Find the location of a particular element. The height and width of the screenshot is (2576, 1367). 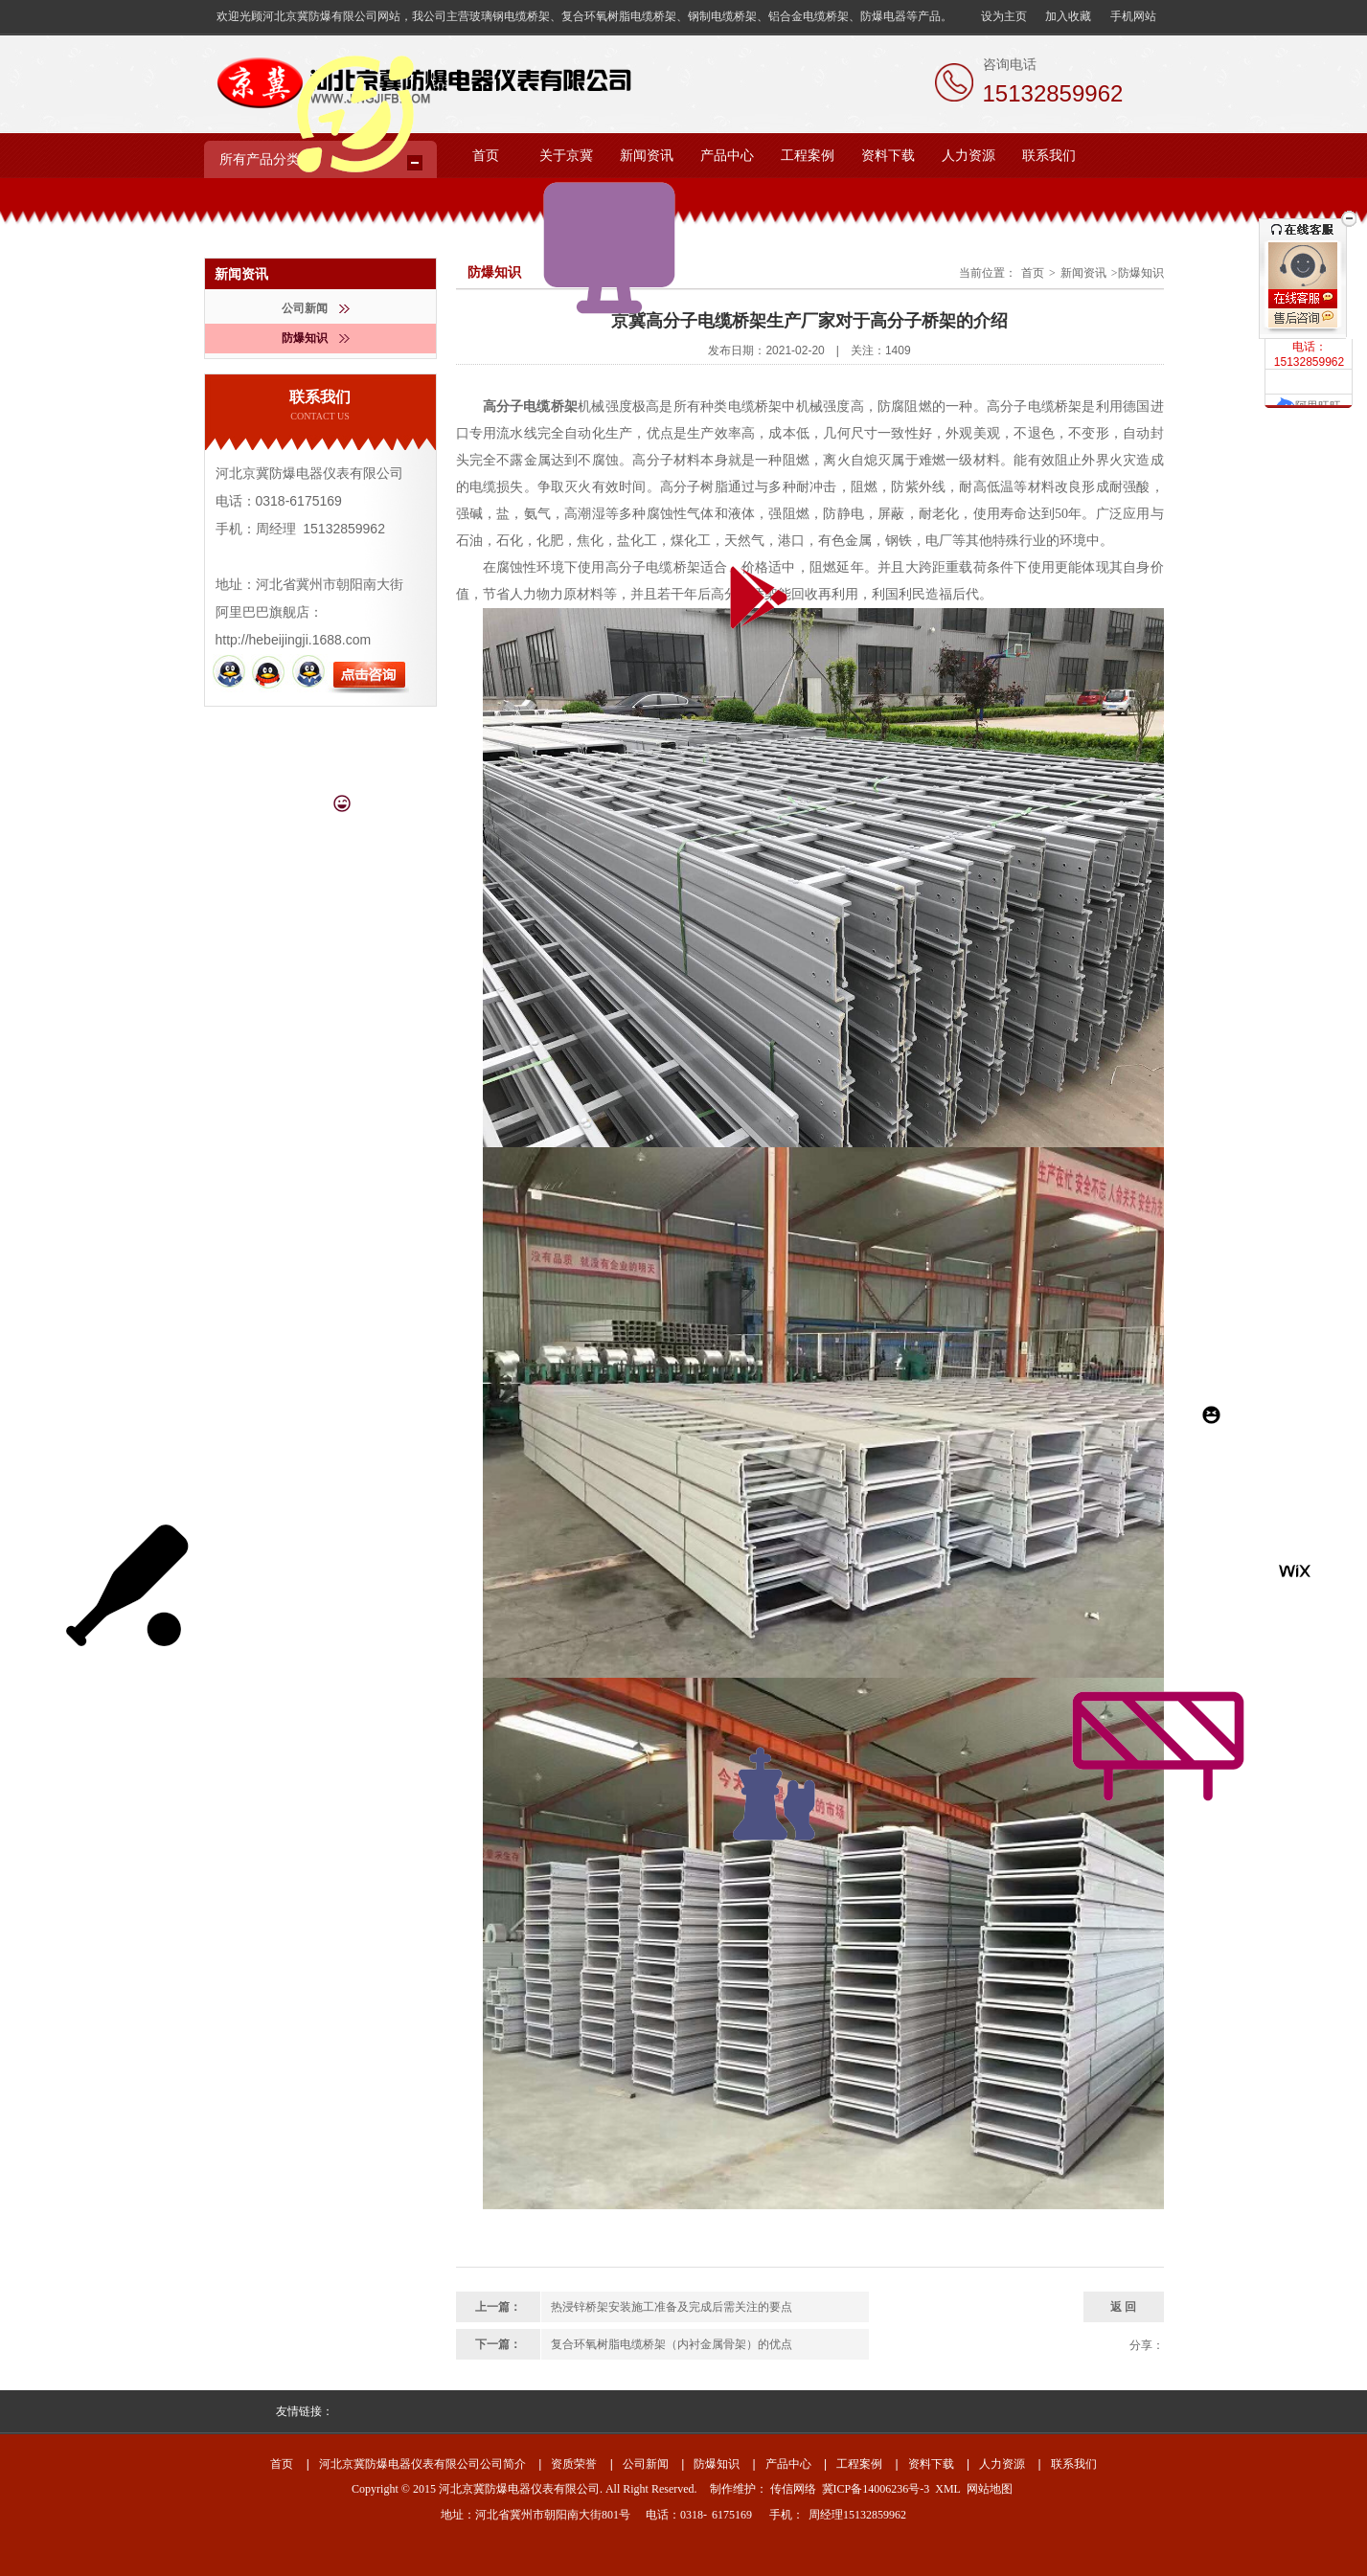

access baseball or sports content is located at coordinates (126, 1585).